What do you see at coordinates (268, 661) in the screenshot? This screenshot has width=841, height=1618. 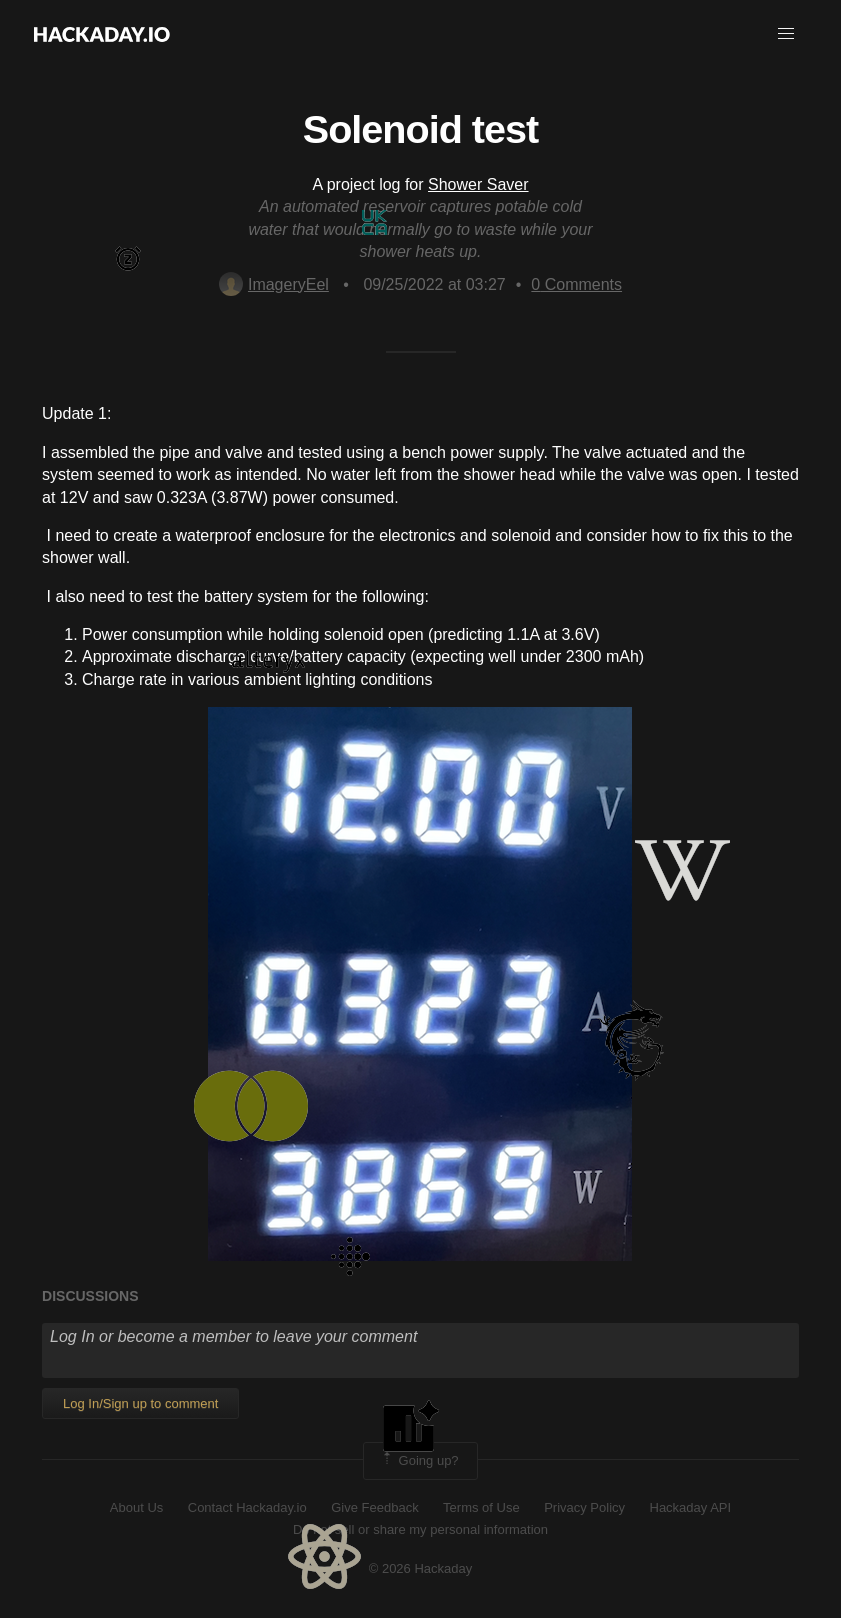 I see `alteryx logo - link to alteryx data analytics platform` at bounding box center [268, 661].